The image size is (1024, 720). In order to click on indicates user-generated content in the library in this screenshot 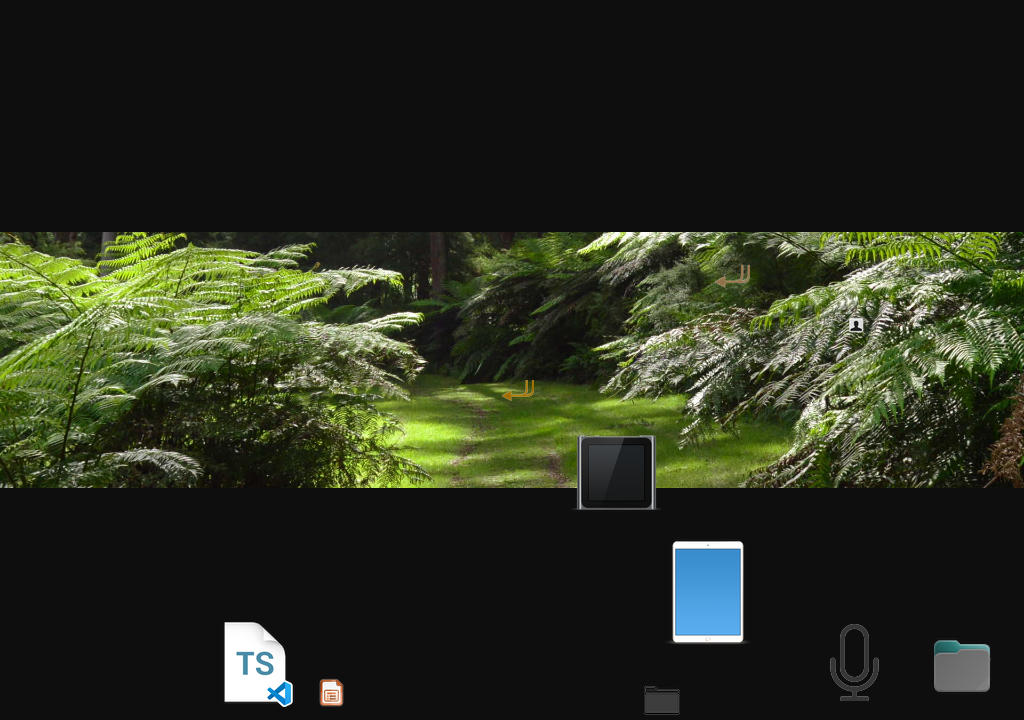, I will do `click(847, 316)`.